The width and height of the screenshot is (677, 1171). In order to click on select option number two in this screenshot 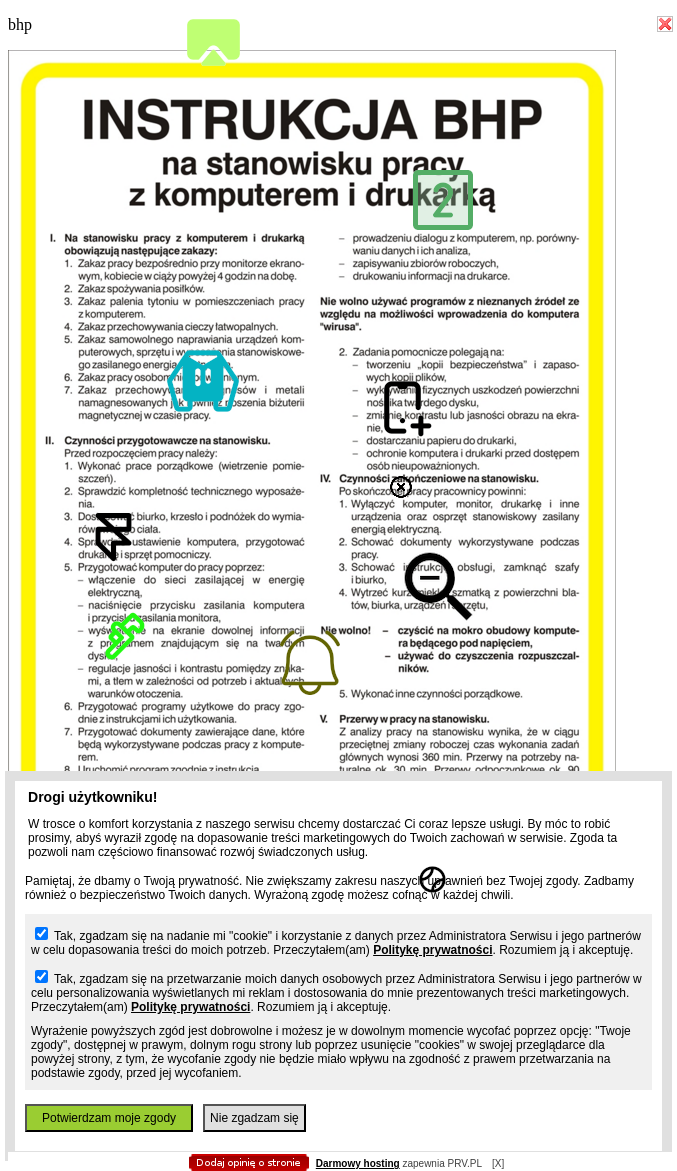, I will do `click(443, 200)`.